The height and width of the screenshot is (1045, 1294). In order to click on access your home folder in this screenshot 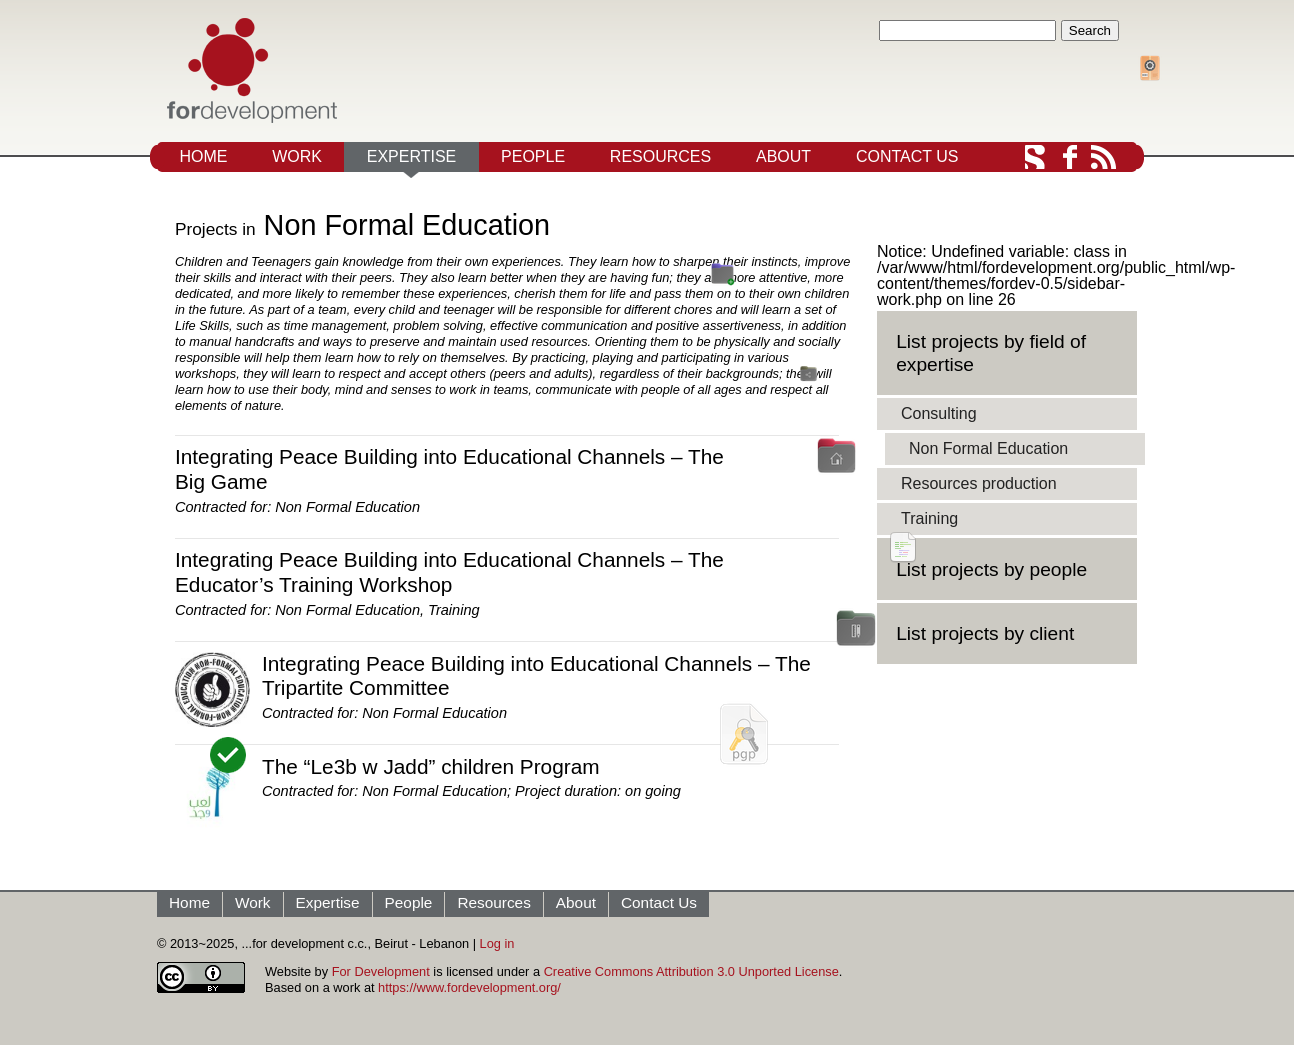, I will do `click(836, 455)`.